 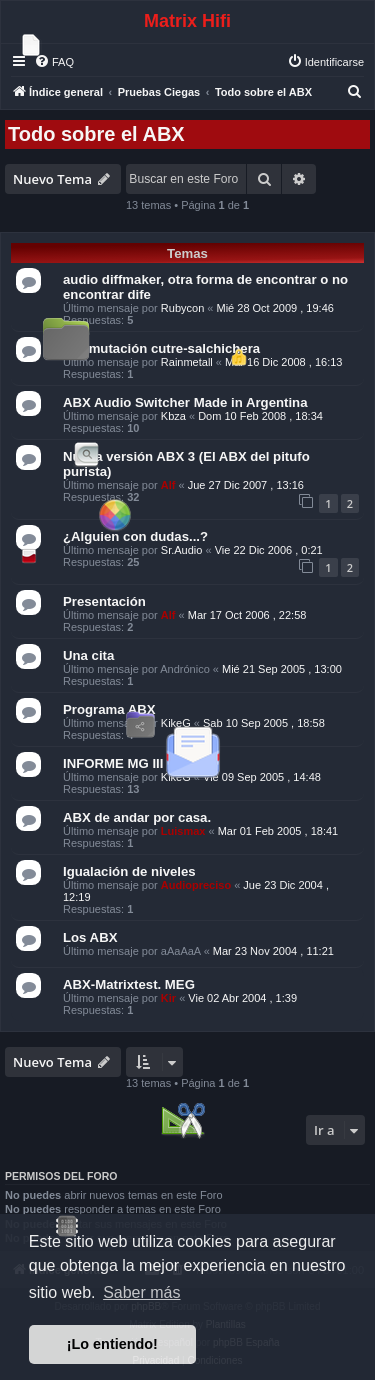 What do you see at coordinates (193, 753) in the screenshot?
I see `mark email as read` at bounding box center [193, 753].